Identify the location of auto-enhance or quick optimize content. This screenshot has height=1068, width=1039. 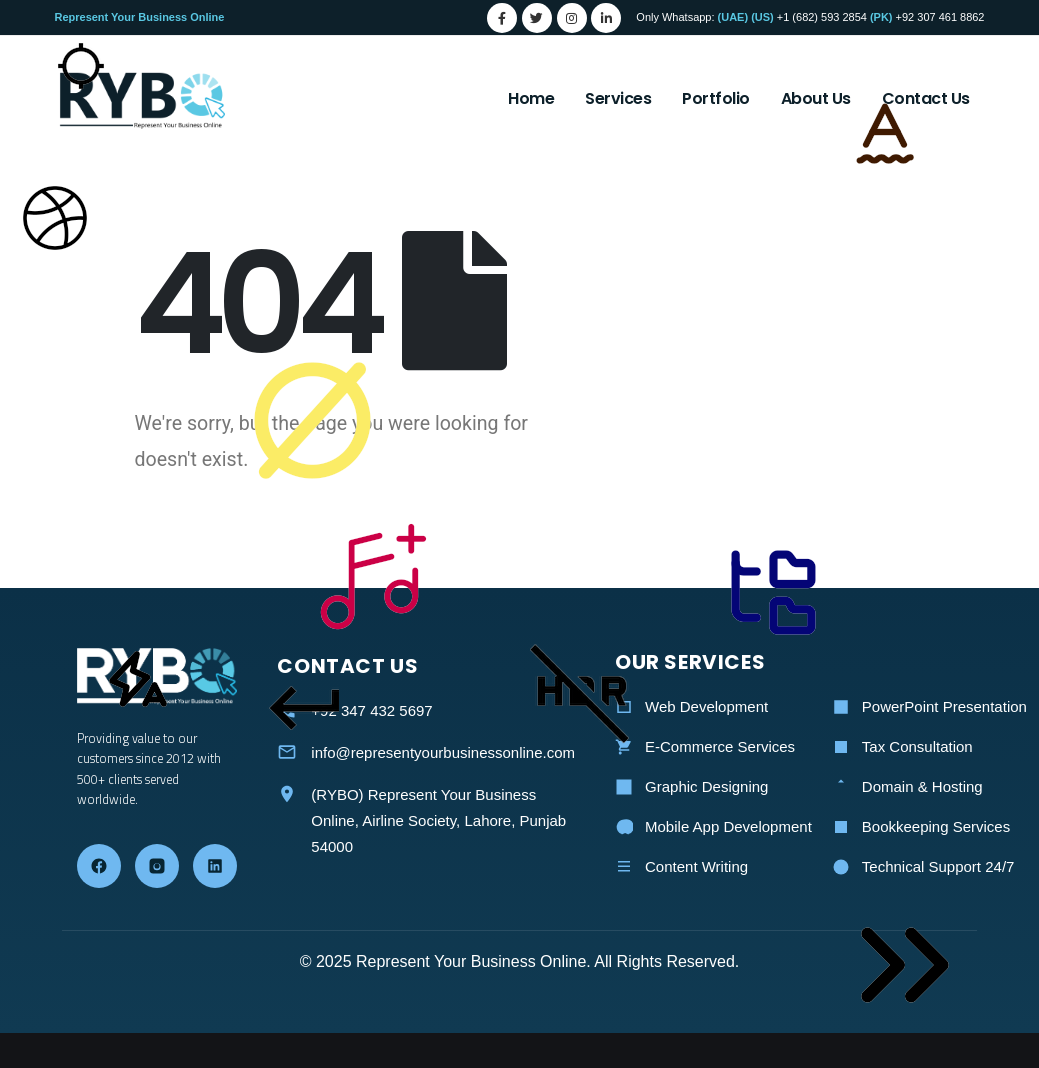
(137, 681).